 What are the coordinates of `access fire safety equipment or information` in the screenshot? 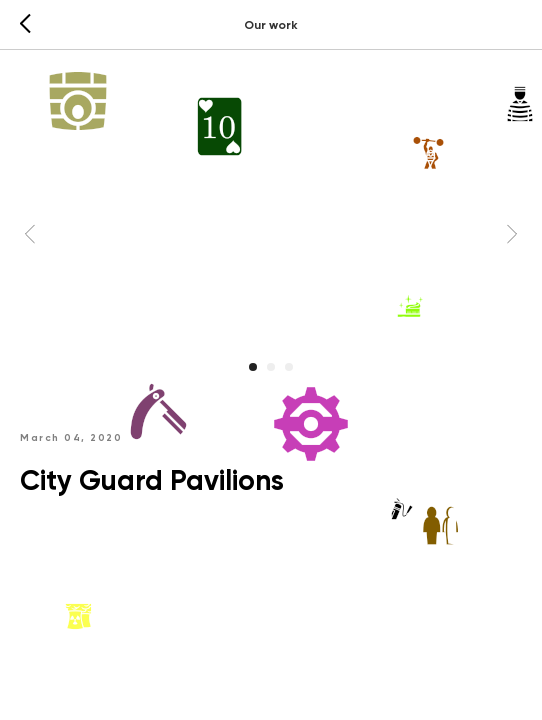 It's located at (402, 508).